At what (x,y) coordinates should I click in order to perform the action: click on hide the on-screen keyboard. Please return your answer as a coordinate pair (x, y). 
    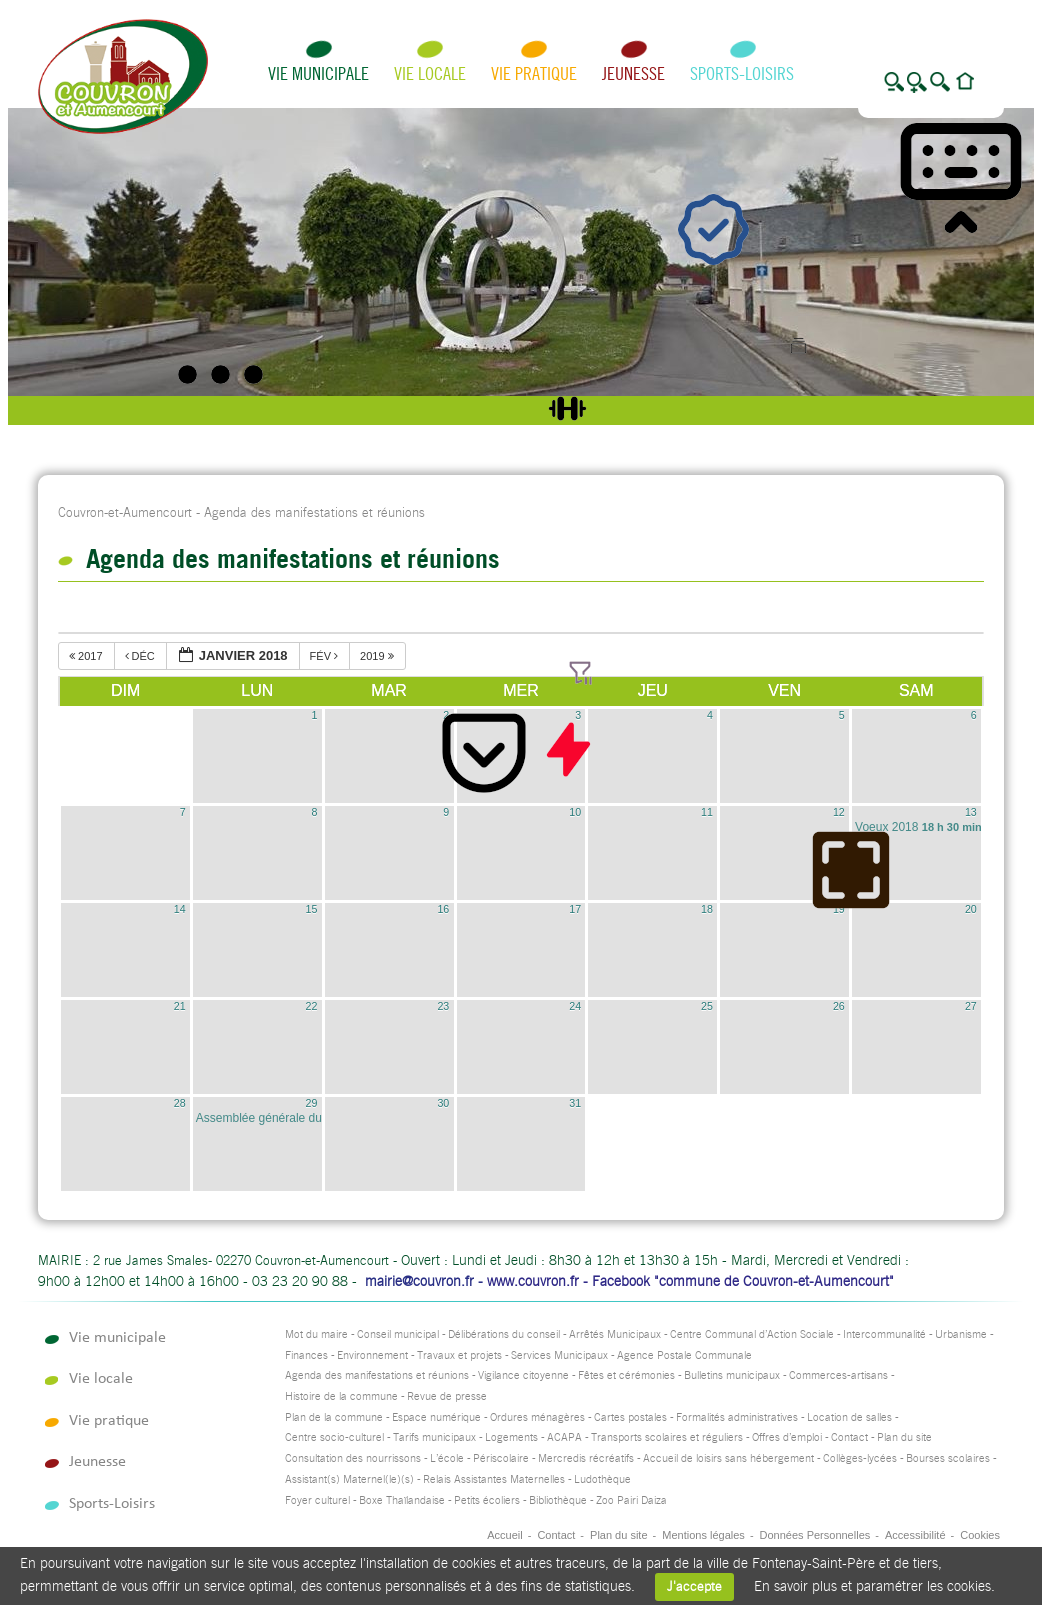
    Looking at the image, I should click on (961, 178).